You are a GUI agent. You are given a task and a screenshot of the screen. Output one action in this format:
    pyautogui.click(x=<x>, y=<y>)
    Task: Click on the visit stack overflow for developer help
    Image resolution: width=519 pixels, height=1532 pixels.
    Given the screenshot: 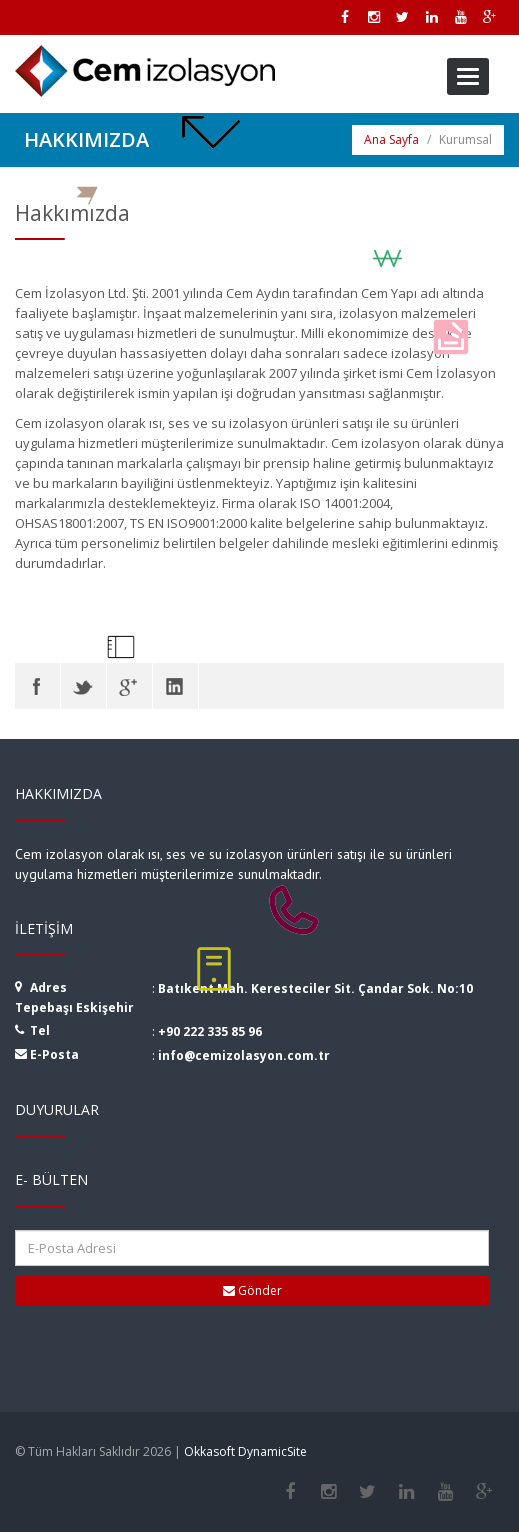 What is the action you would take?
    pyautogui.click(x=451, y=337)
    